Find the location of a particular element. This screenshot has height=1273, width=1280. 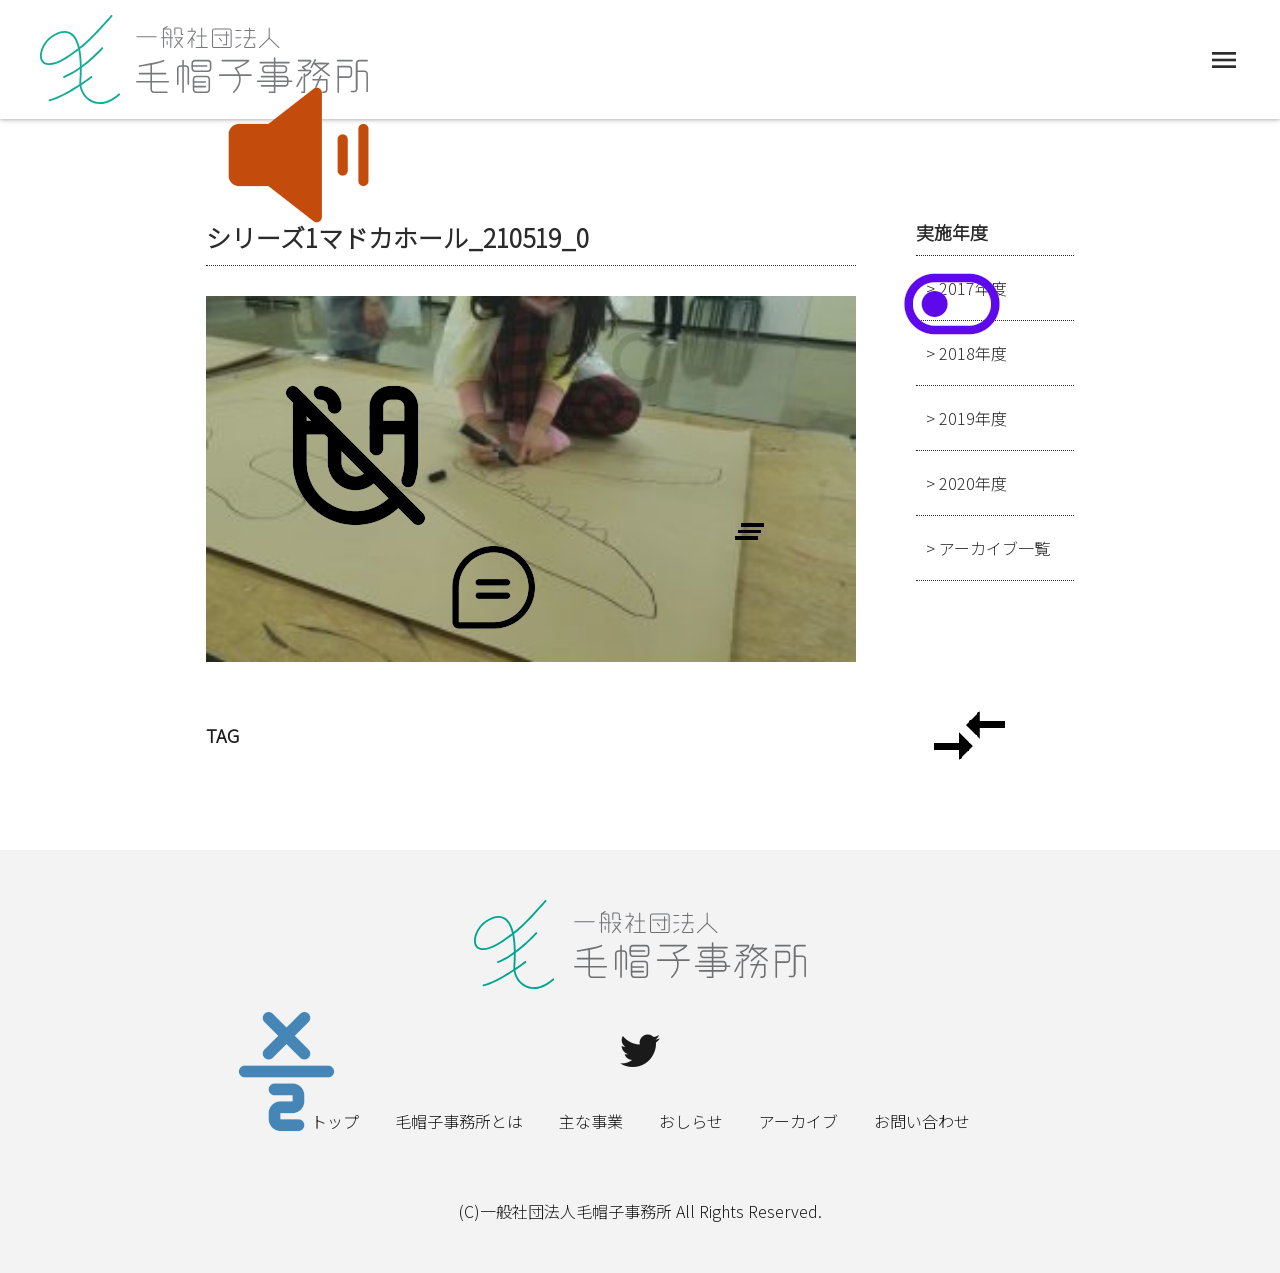

clear all notifications or messages is located at coordinates (749, 531).